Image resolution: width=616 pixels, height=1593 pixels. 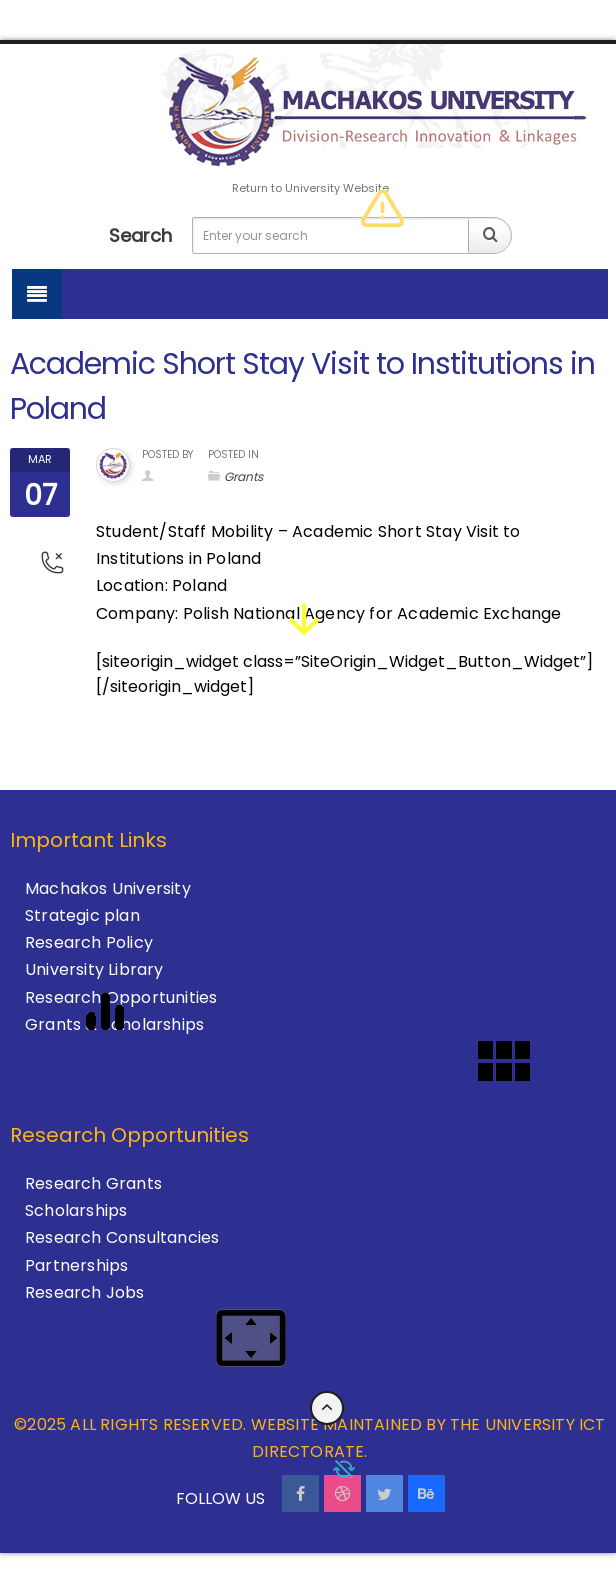 What do you see at coordinates (502, 1062) in the screenshot?
I see `switch to grid view` at bounding box center [502, 1062].